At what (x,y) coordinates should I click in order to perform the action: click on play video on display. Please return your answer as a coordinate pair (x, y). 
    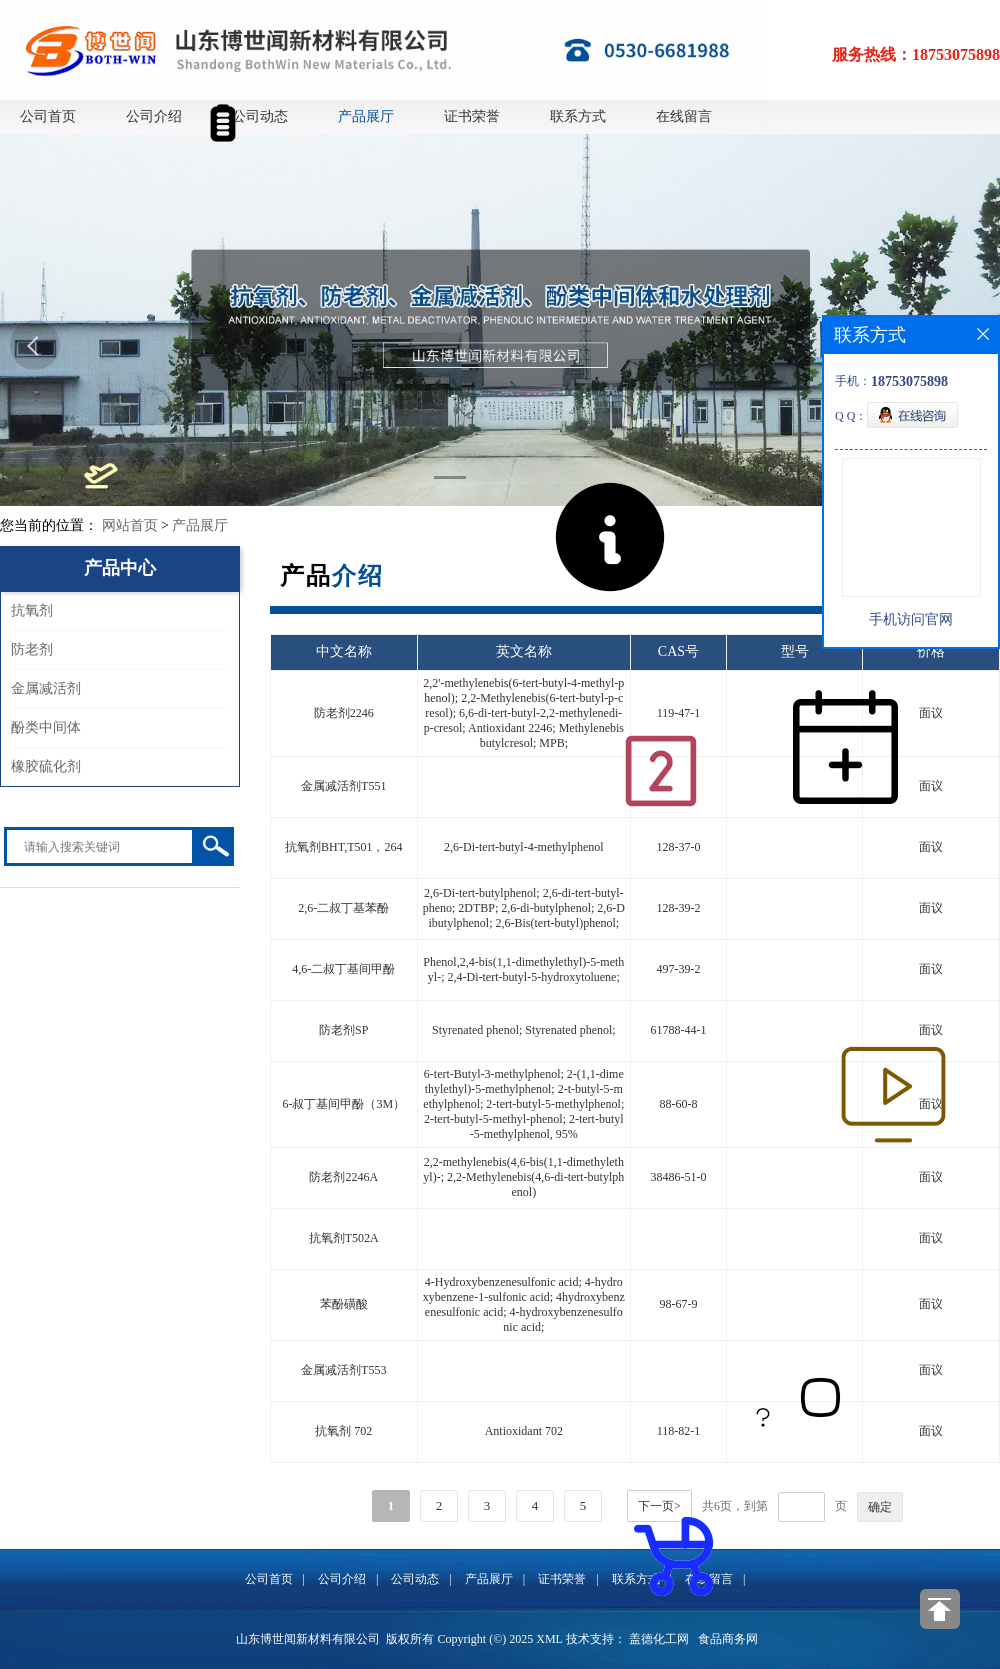
    Looking at the image, I should click on (893, 1090).